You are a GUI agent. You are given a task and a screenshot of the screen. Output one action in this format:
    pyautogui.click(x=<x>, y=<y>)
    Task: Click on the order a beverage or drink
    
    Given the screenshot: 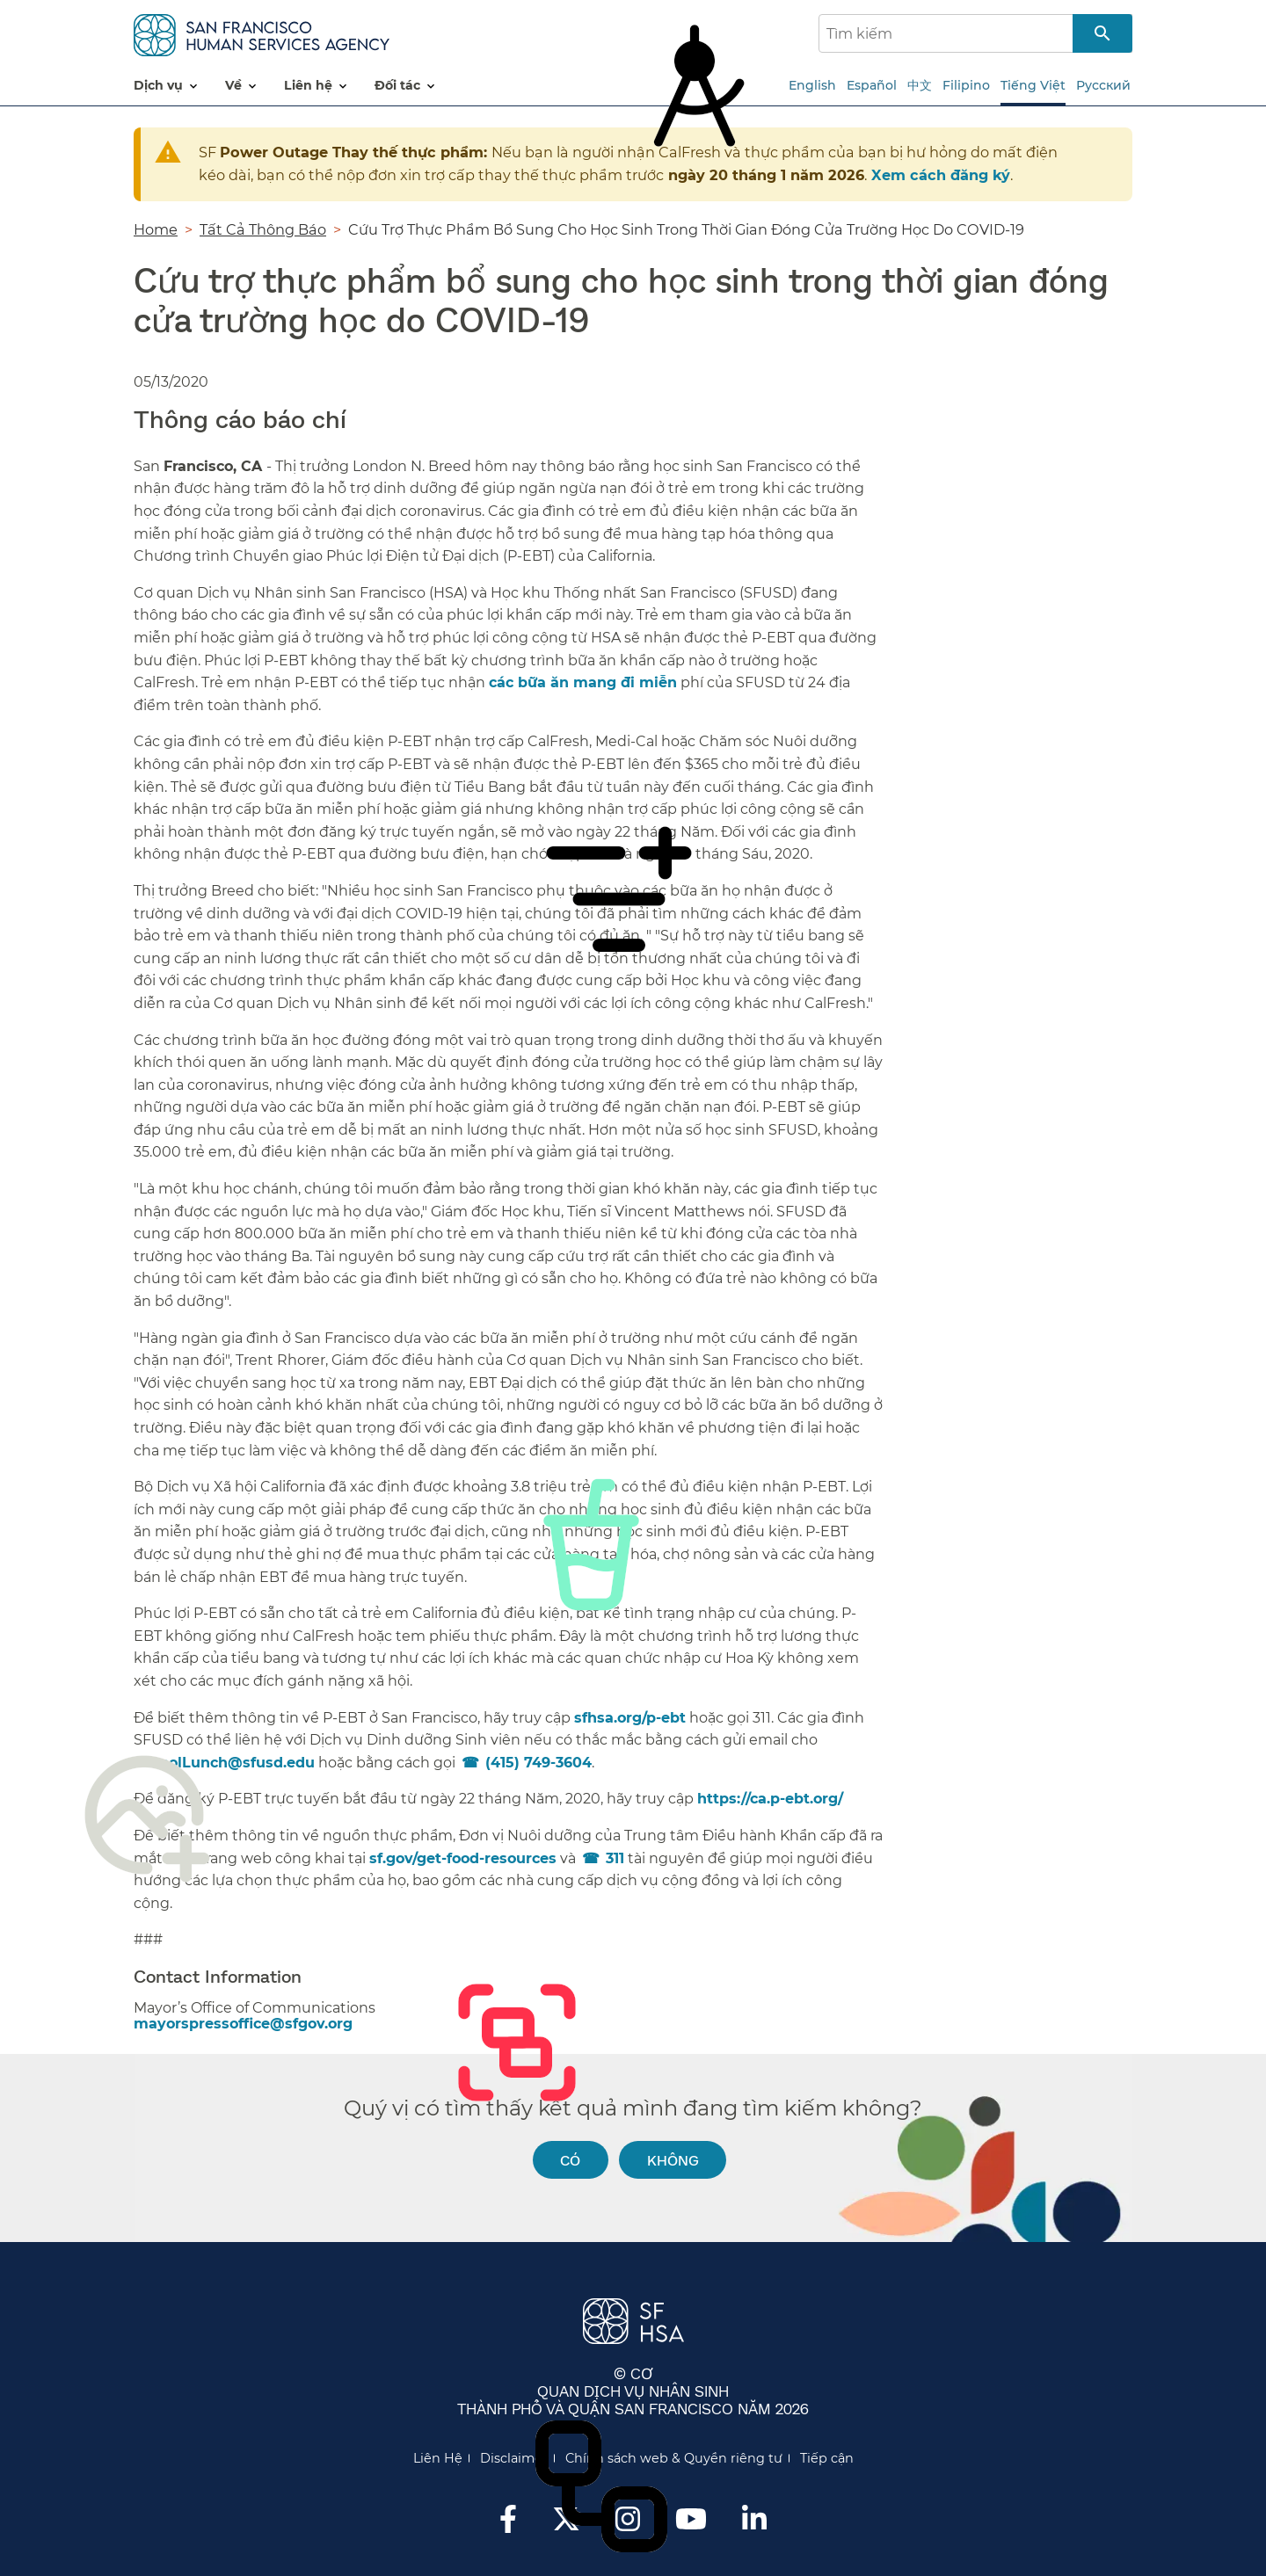 What is the action you would take?
    pyautogui.click(x=591, y=1544)
    